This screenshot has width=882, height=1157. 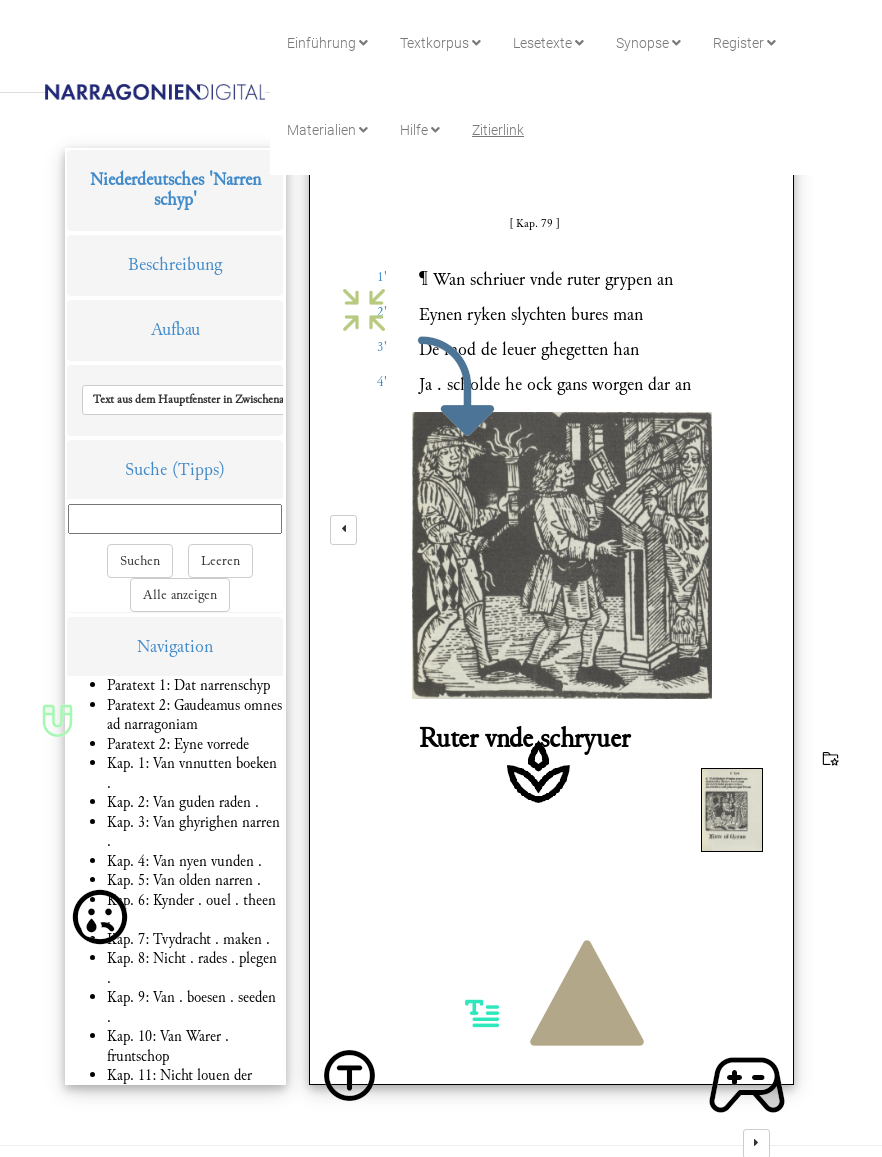 I want to click on indicates an error or something went wrong, so click(x=100, y=917).